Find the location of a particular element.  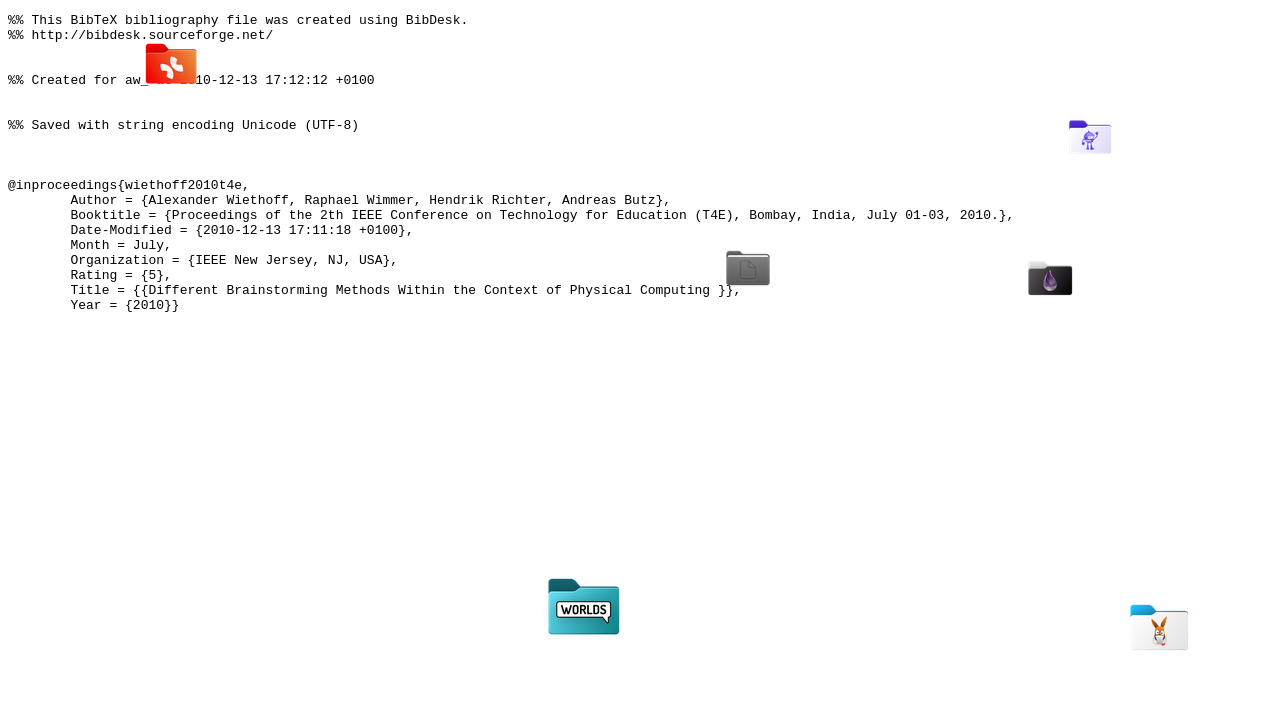

open your documents folder is located at coordinates (748, 268).